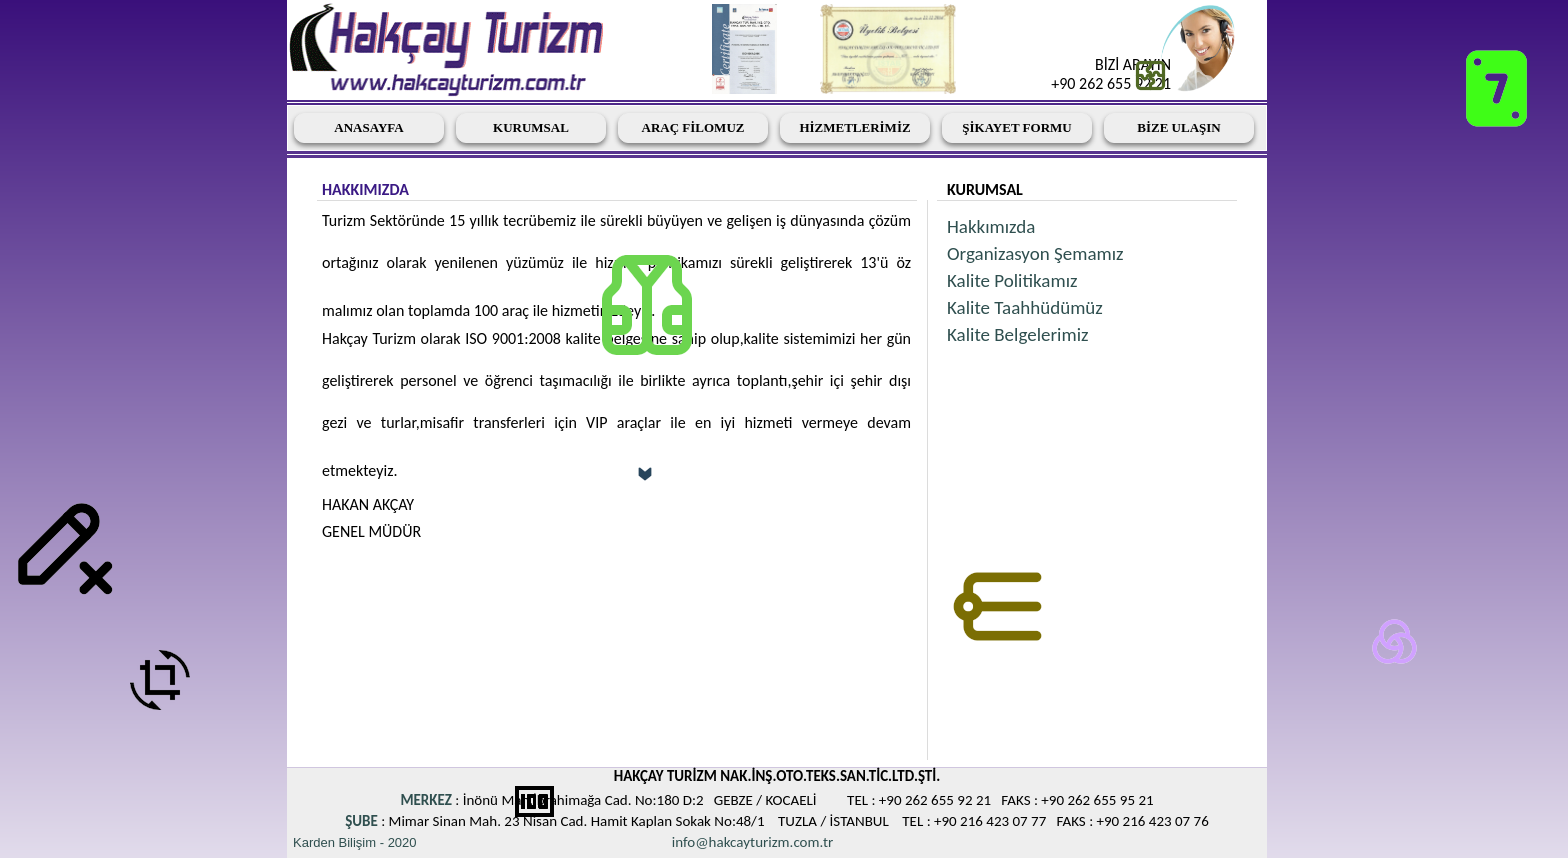 The image size is (1568, 858). I want to click on playing card with value 7, so click(1496, 88).